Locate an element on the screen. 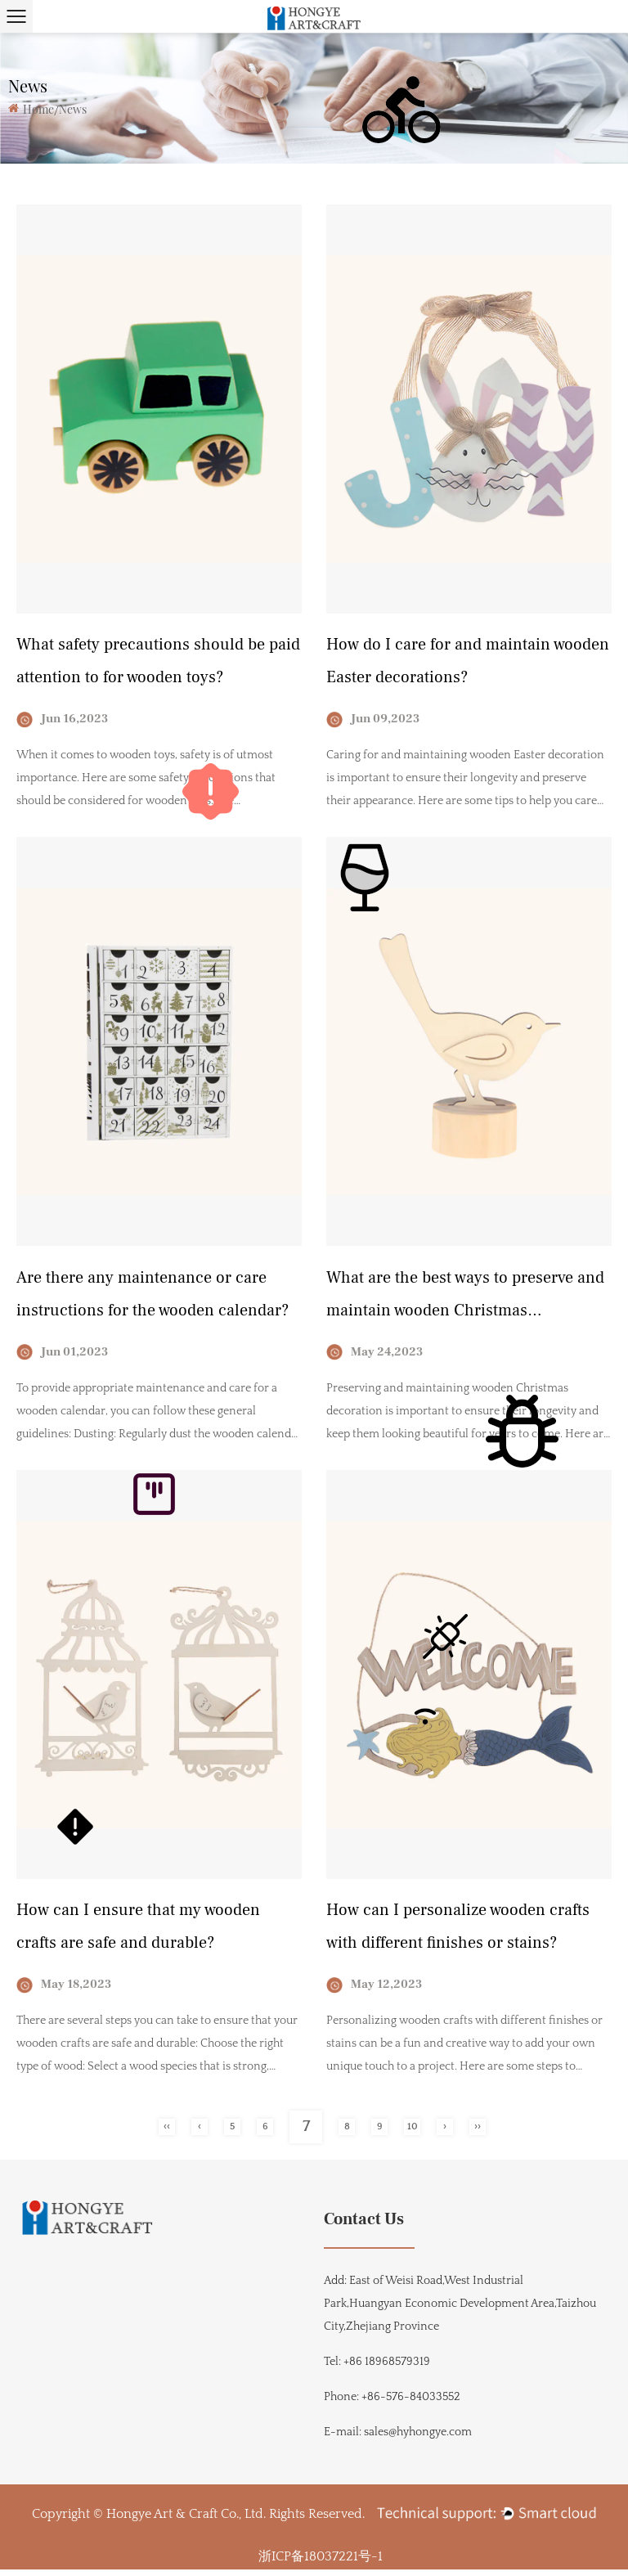 The height and width of the screenshot is (2576, 628). align content to top center of container is located at coordinates (154, 1494).